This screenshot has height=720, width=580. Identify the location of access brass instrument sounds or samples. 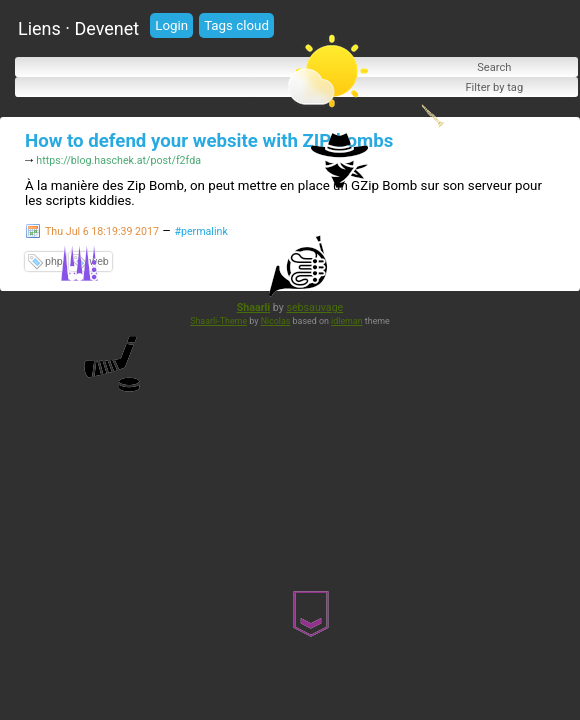
(298, 266).